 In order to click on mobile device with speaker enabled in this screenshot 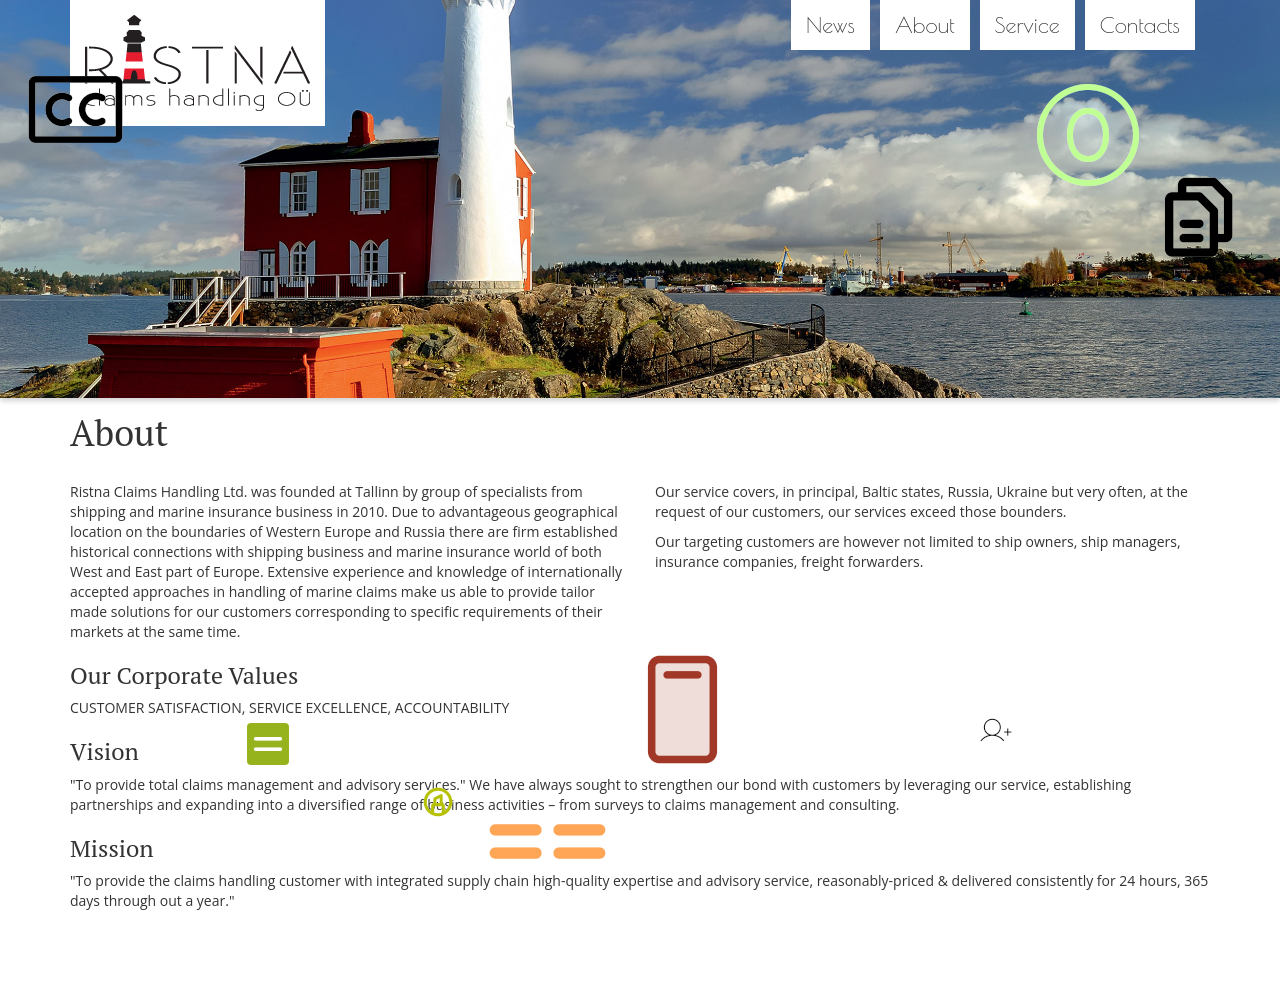, I will do `click(682, 709)`.